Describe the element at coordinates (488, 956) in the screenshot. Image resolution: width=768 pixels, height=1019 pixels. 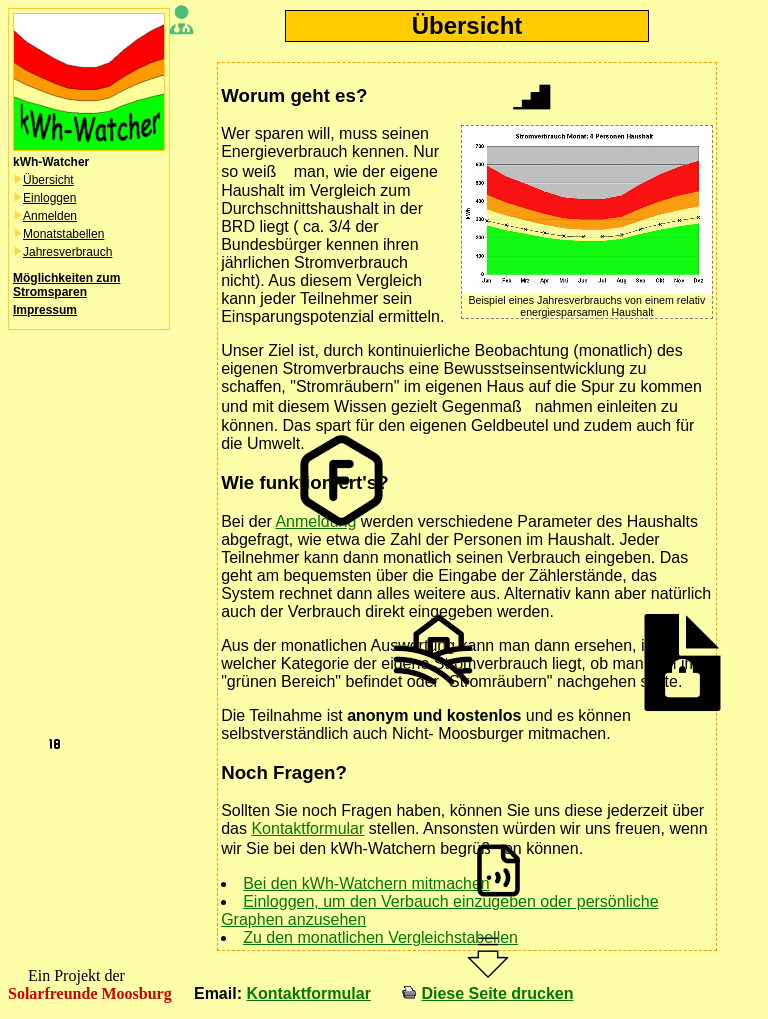
I see `download file or content` at that location.